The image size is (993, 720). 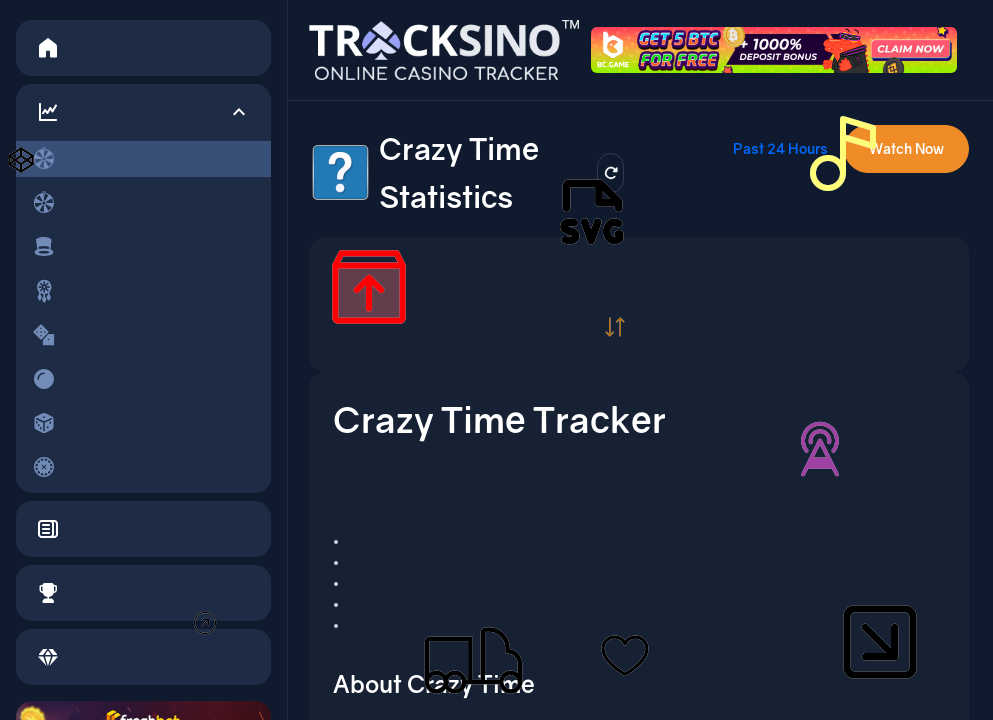 I want to click on open an SVG file, so click(x=592, y=214).